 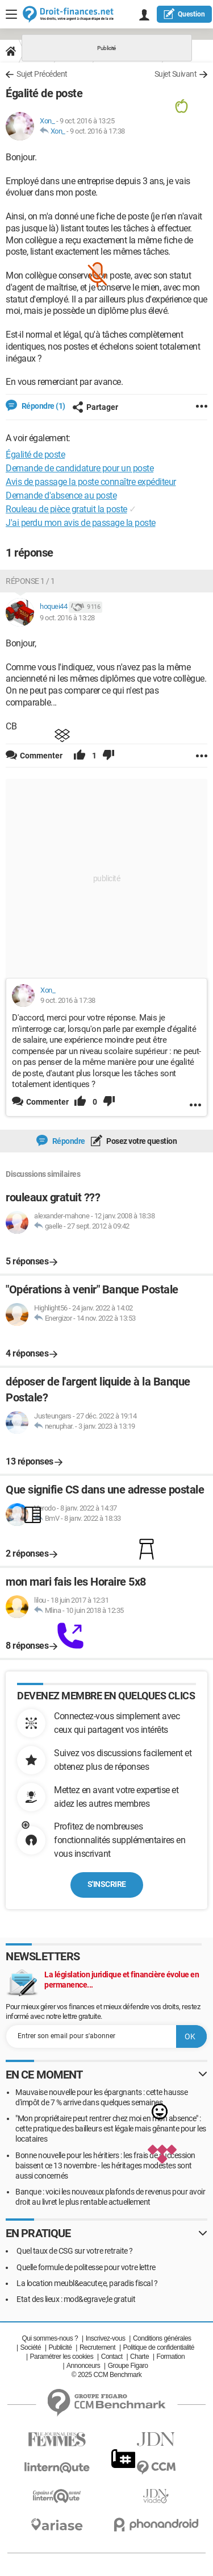 What do you see at coordinates (181, 106) in the screenshot?
I see `access health or nutrition tracking features` at bounding box center [181, 106].